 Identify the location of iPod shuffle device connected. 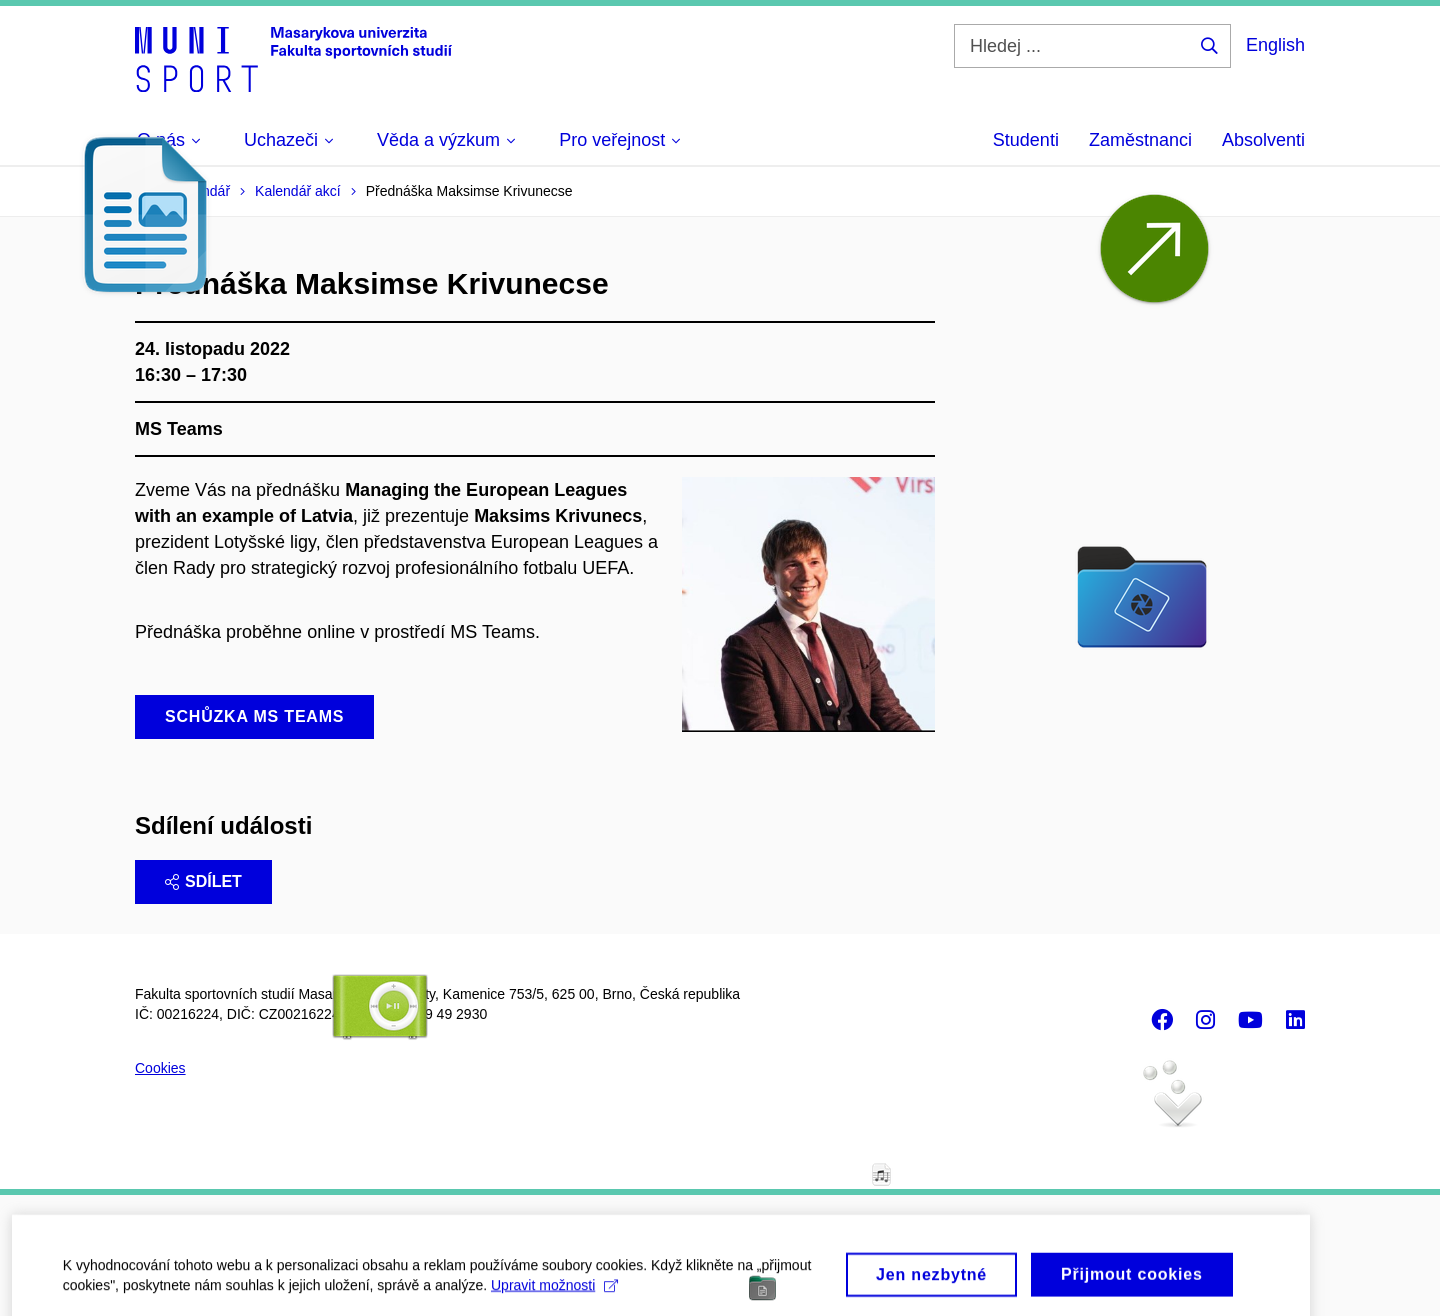
(380, 989).